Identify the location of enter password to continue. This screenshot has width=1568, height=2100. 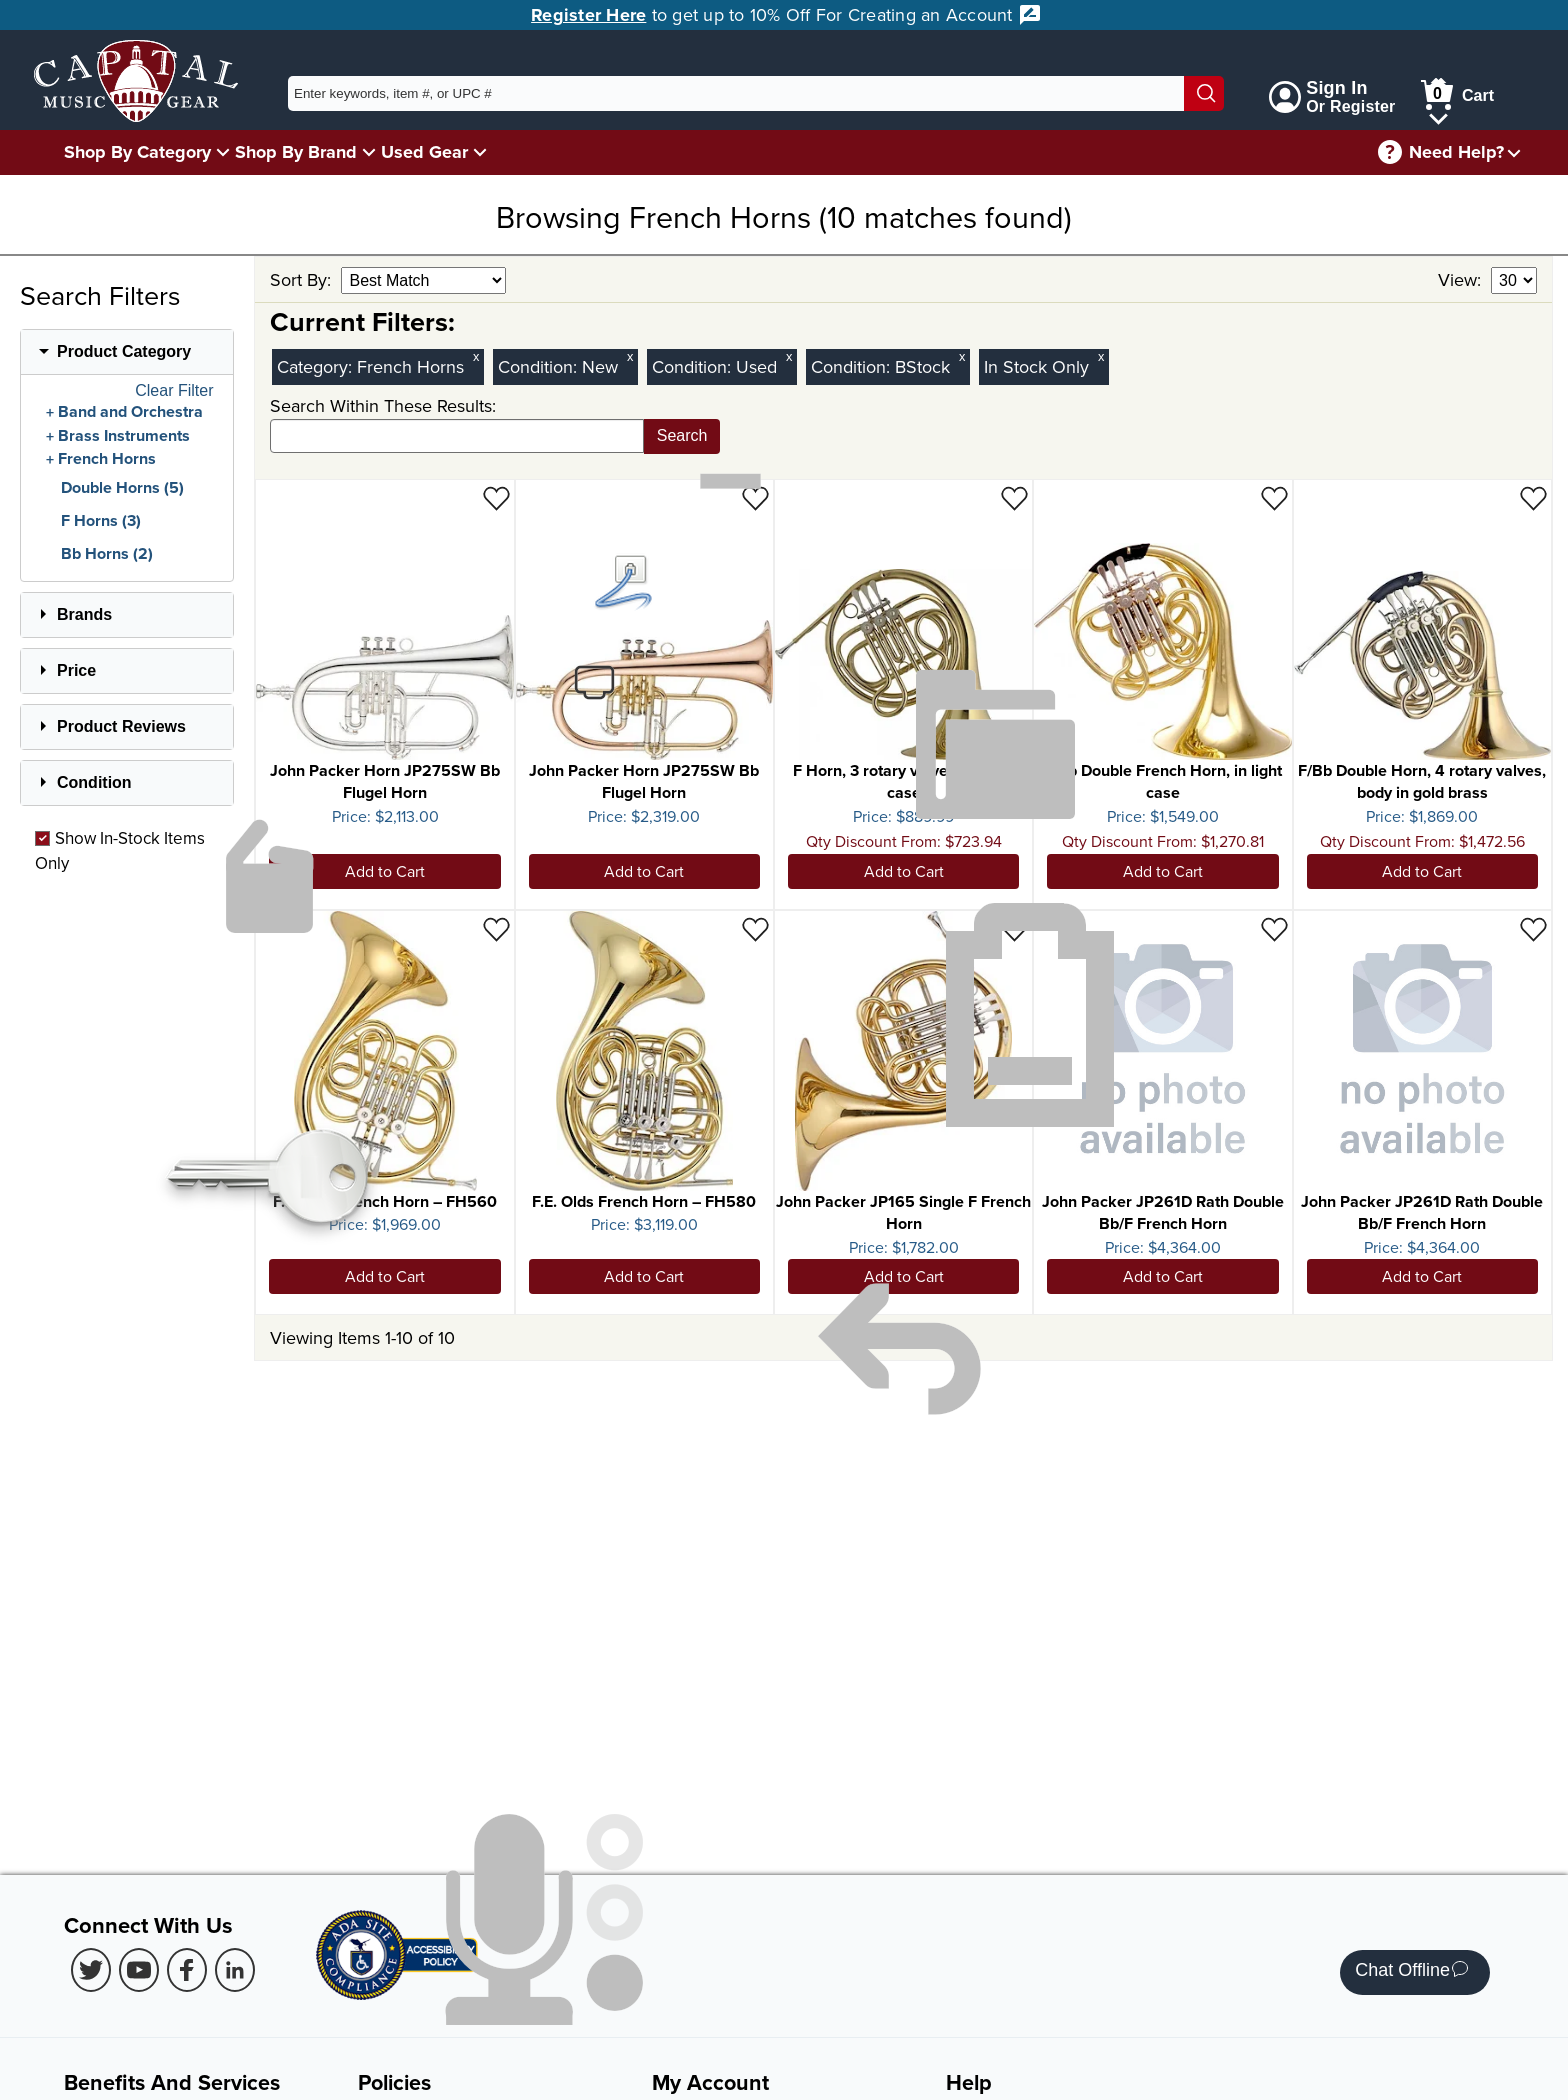
(269, 1179).